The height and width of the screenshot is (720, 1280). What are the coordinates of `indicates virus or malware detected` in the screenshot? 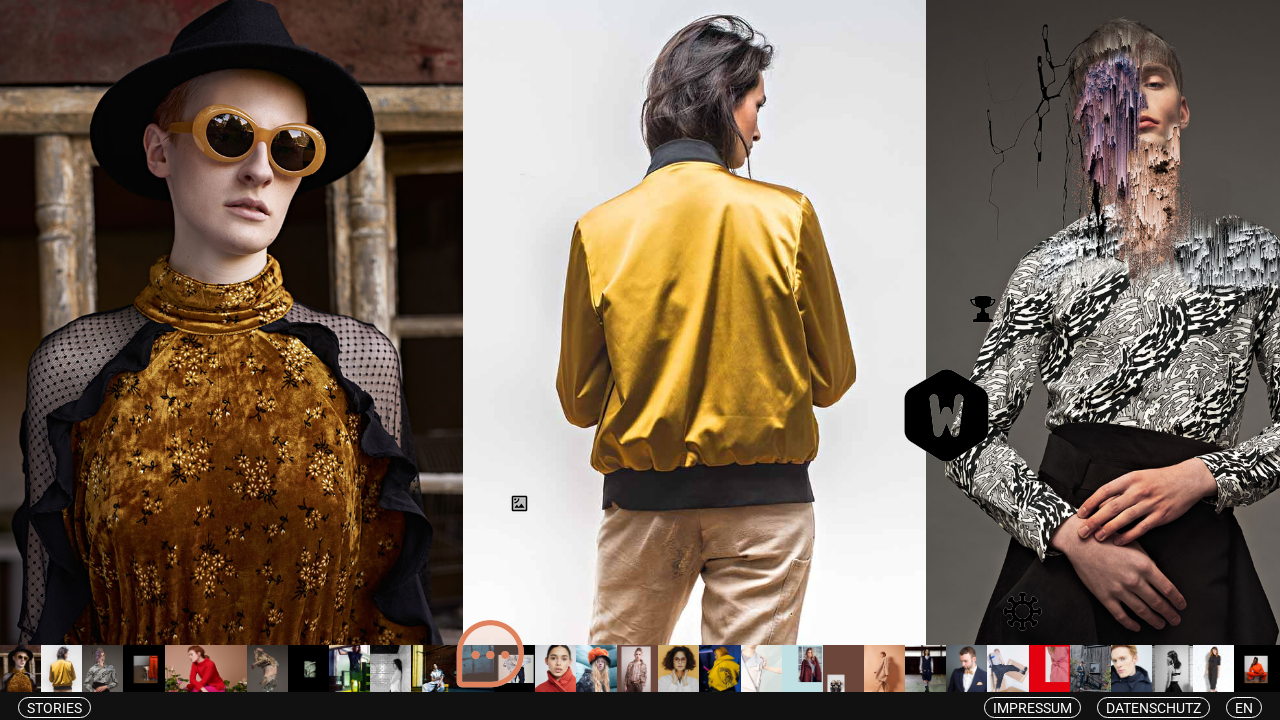 It's located at (1022, 611).